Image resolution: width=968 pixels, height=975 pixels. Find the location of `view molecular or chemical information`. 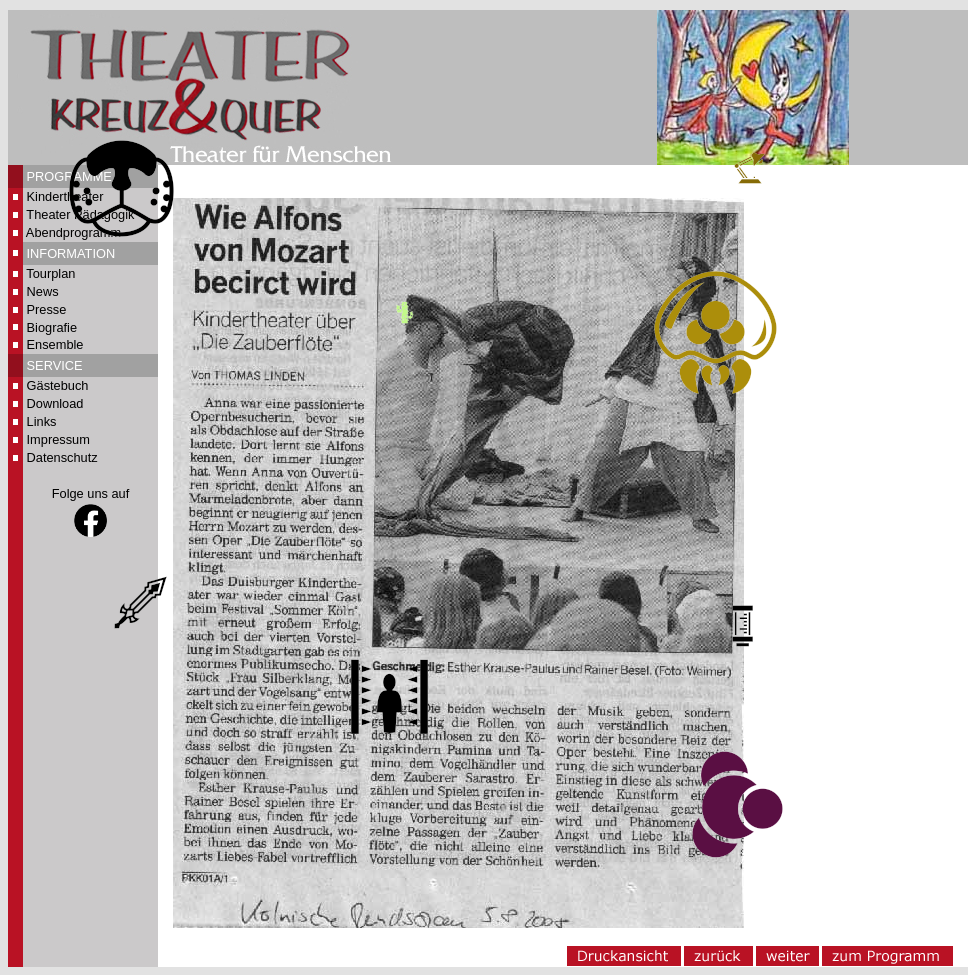

view molecular or chemical information is located at coordinates (737, 804).